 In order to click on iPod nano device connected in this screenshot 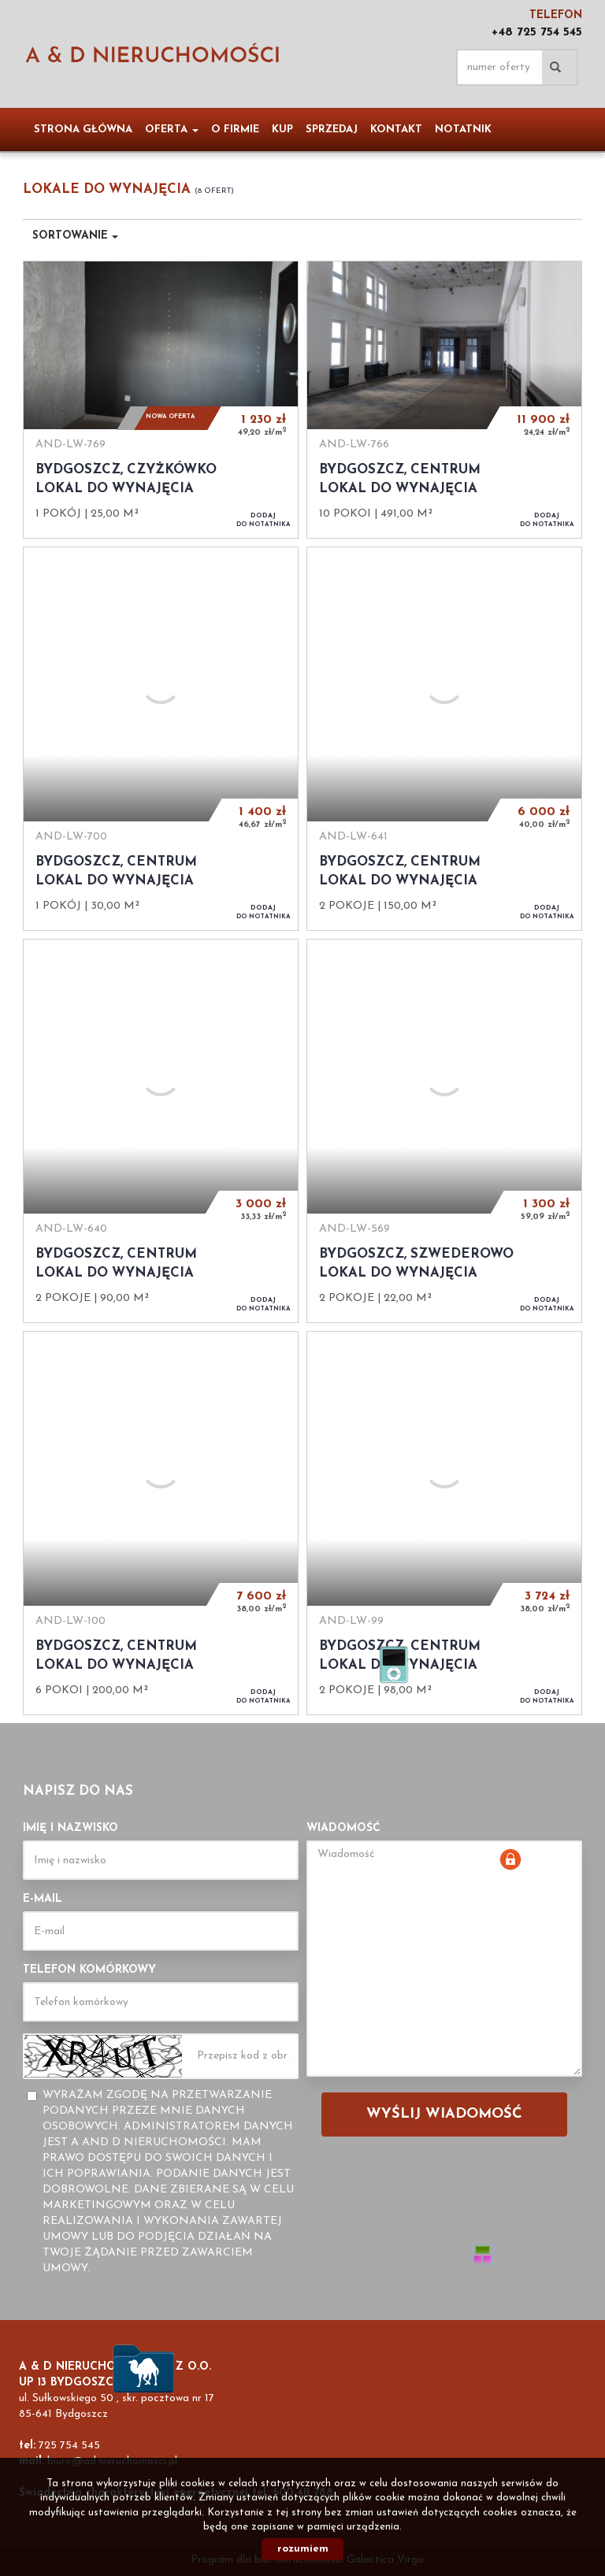, I will do `click(394, 1656)`.